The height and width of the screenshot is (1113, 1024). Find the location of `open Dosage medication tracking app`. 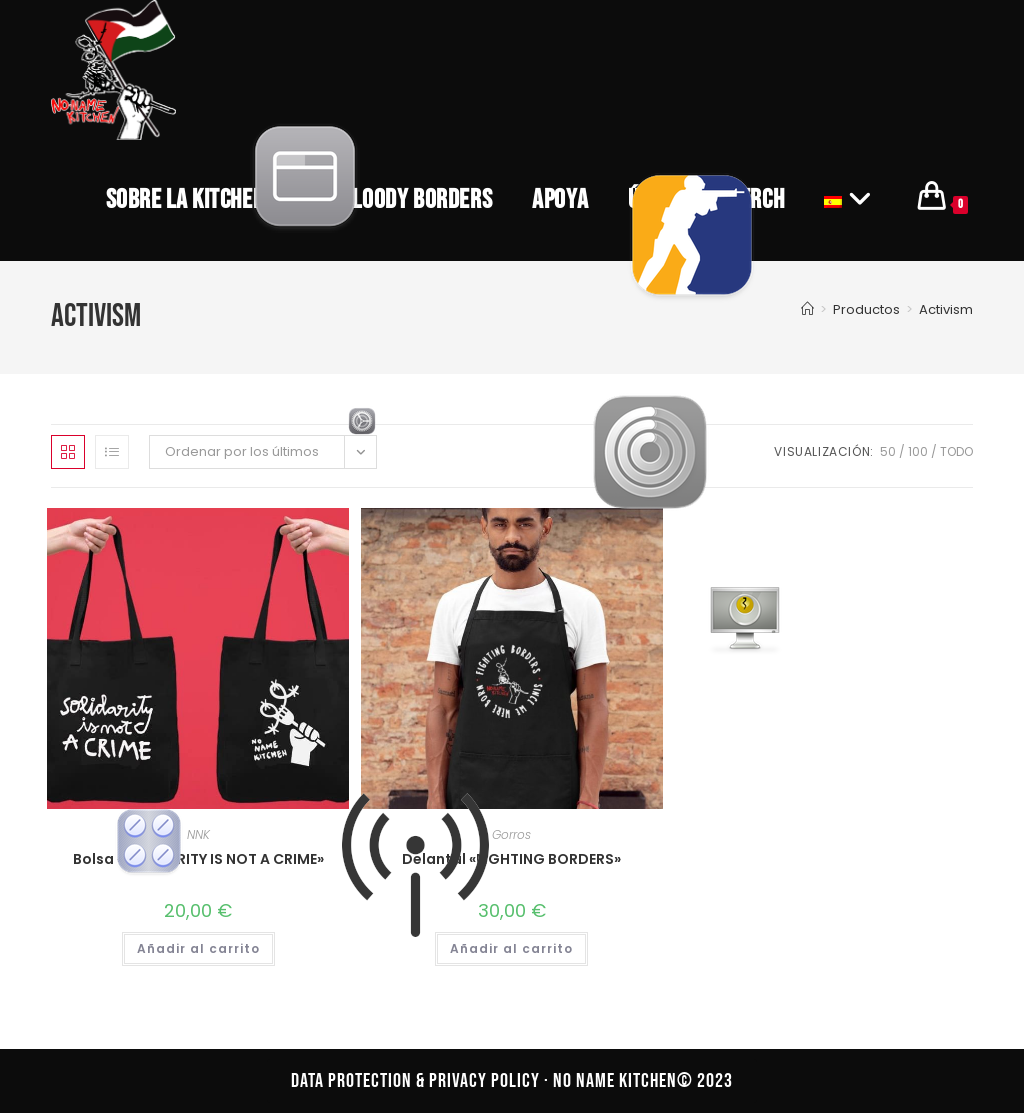

open Dosage medication tracking app is located at coordinates (149, 841).